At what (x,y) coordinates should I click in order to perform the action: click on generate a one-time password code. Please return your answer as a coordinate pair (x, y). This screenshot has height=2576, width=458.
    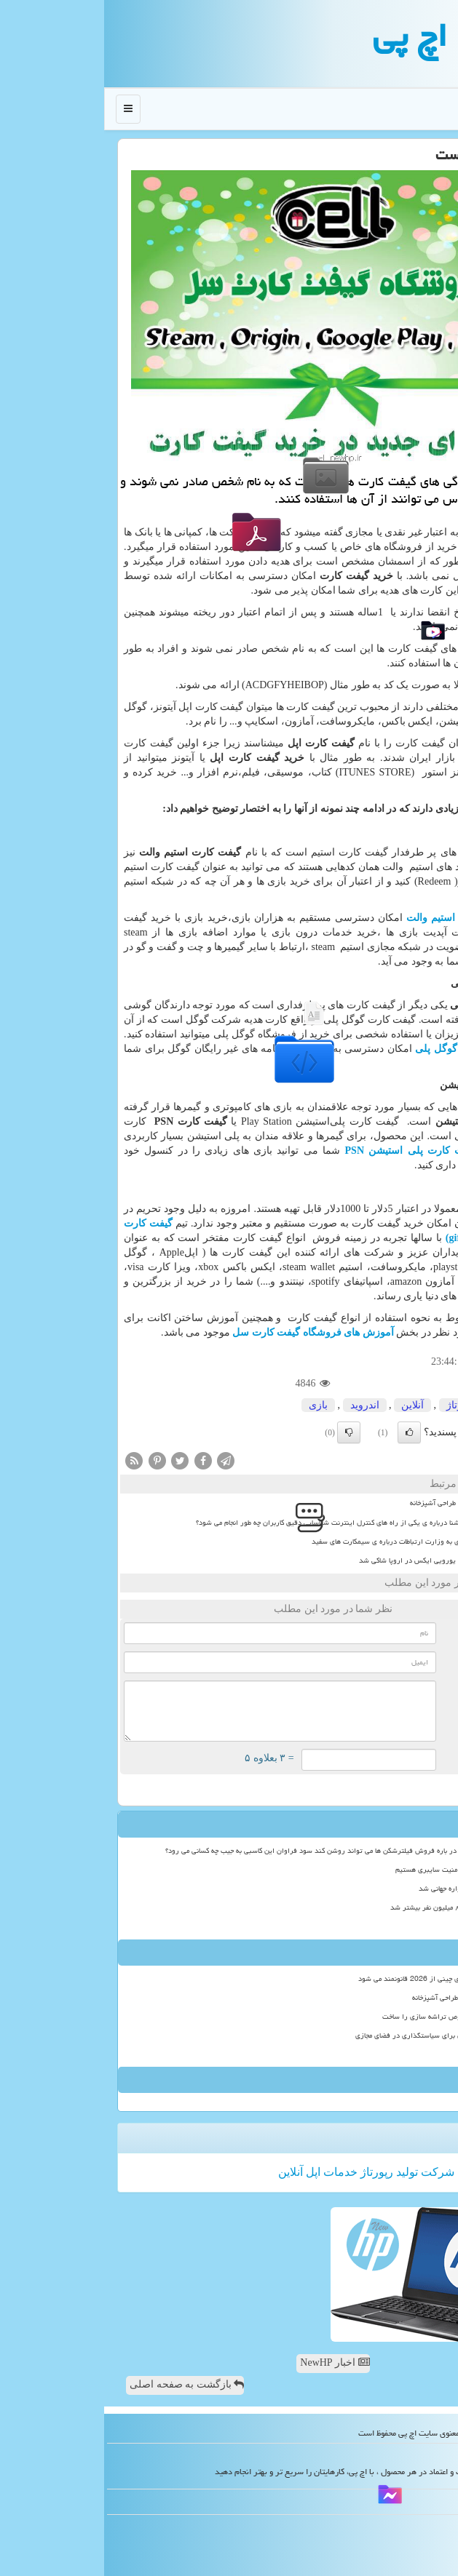
    Looking at the image, I should click on (311, 1518).